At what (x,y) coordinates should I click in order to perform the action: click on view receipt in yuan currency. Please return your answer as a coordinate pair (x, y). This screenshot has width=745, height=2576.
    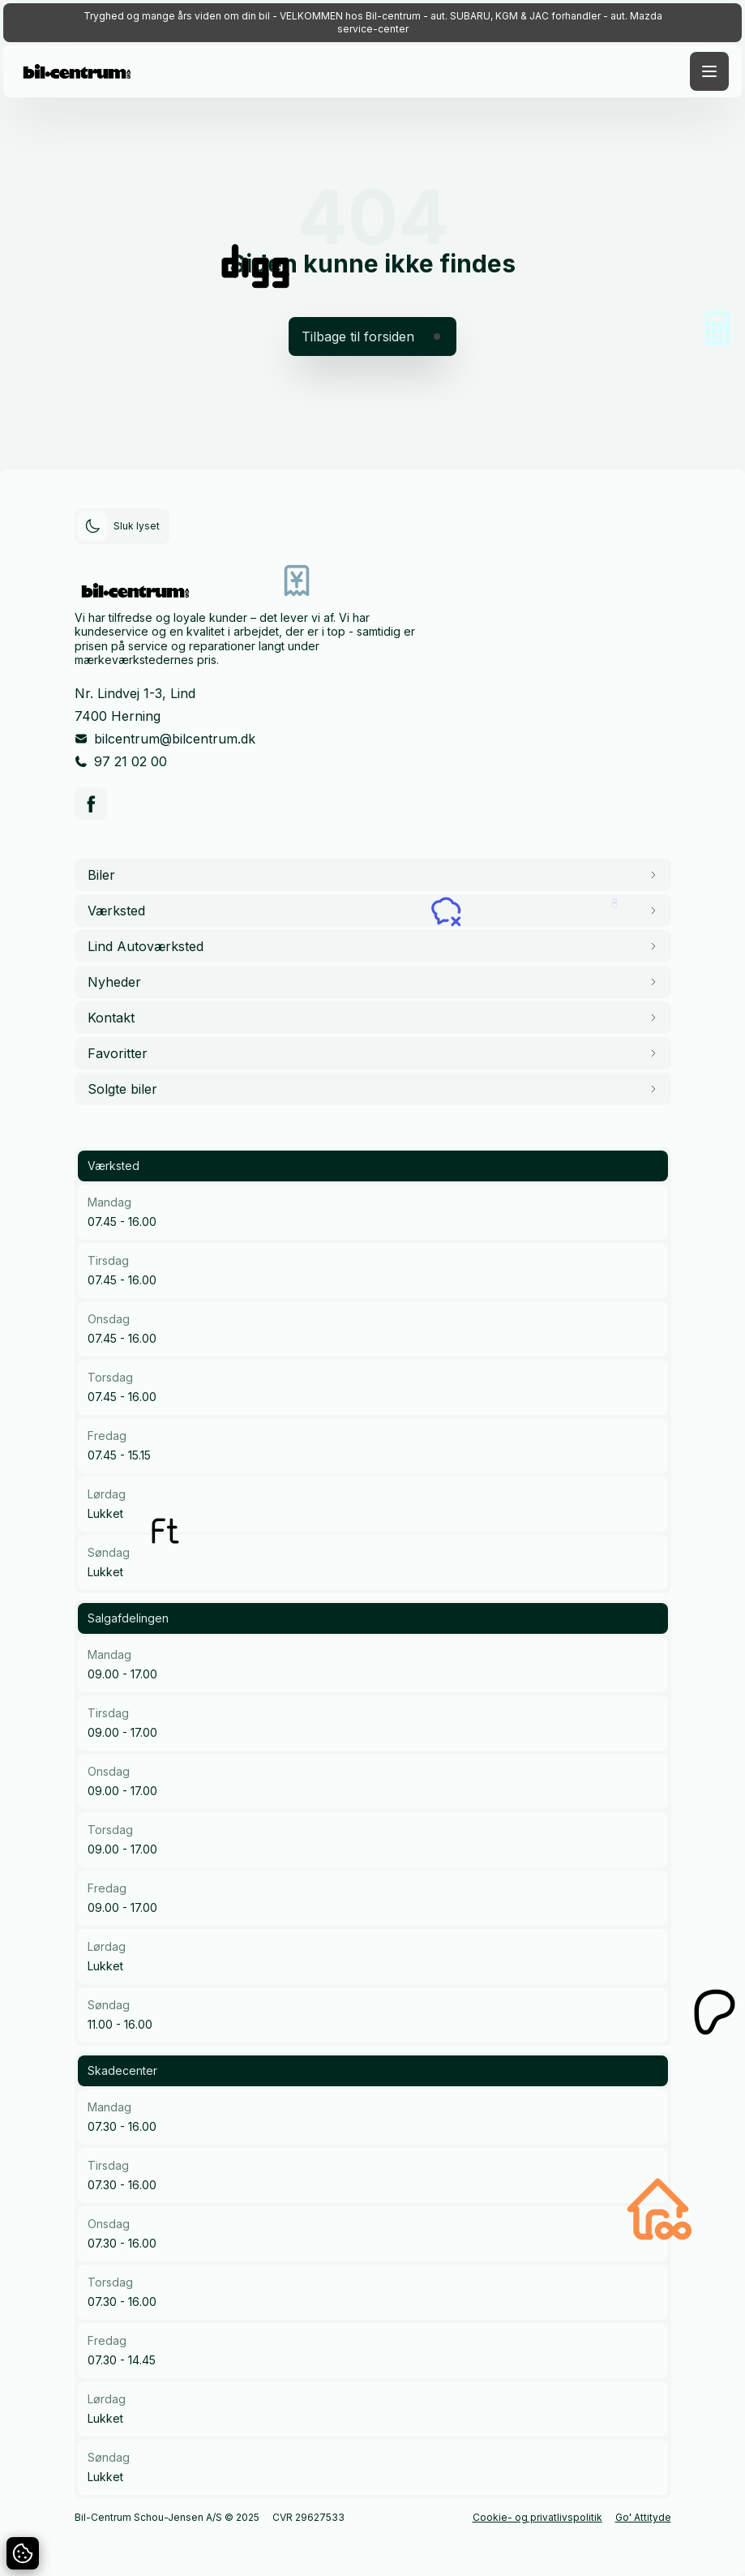
    Looking at the image, I should click on (297, 581).